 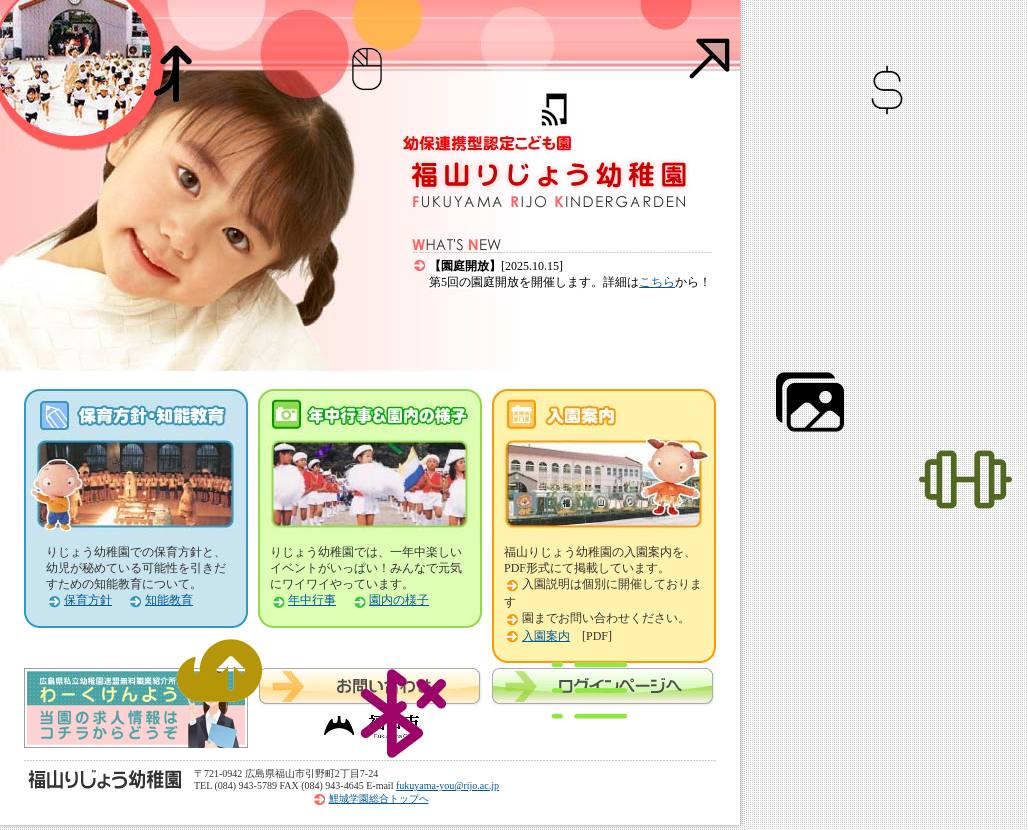 I want to click on merge content or branches to the left, so click(x=176, y=74).